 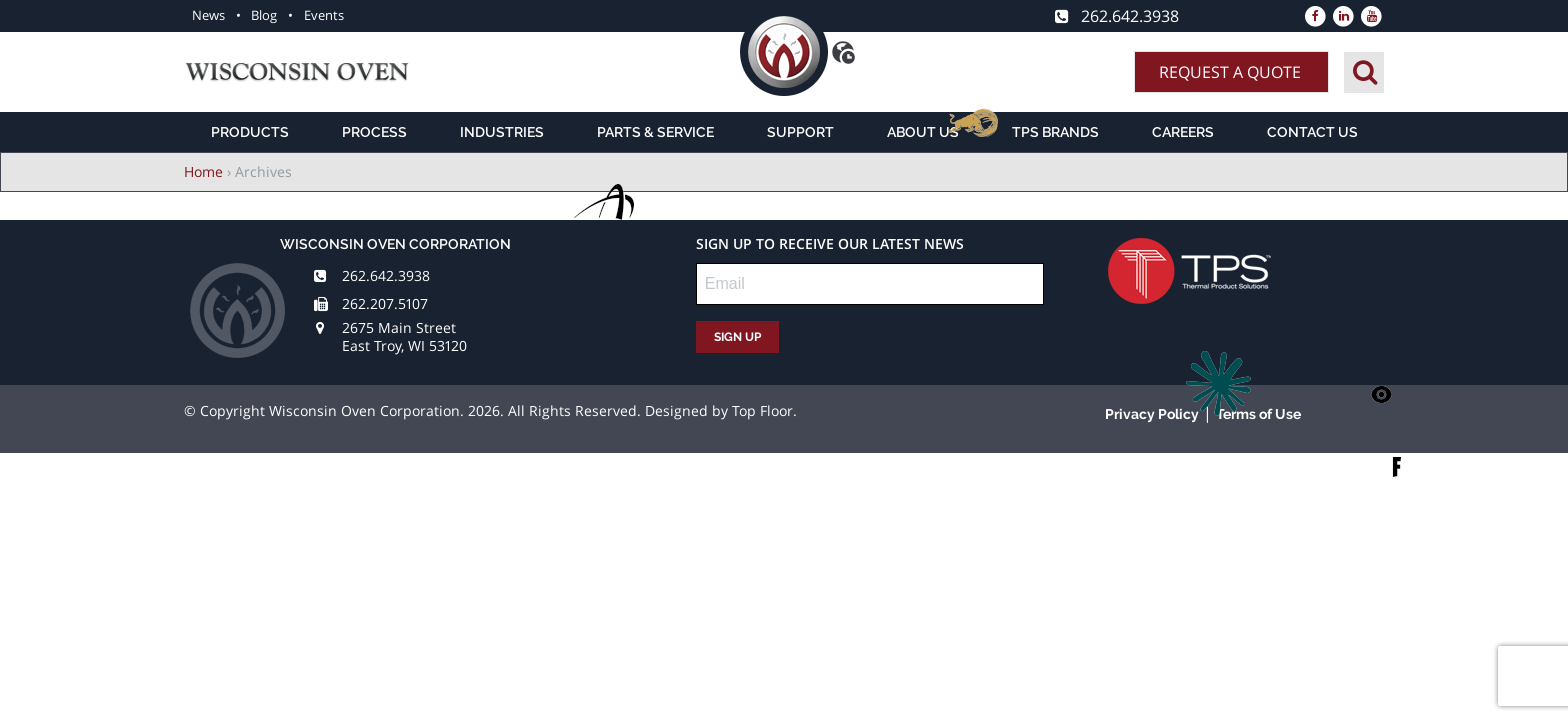 I want to click on Red Bull brand logo, so click(x=973, y=123).